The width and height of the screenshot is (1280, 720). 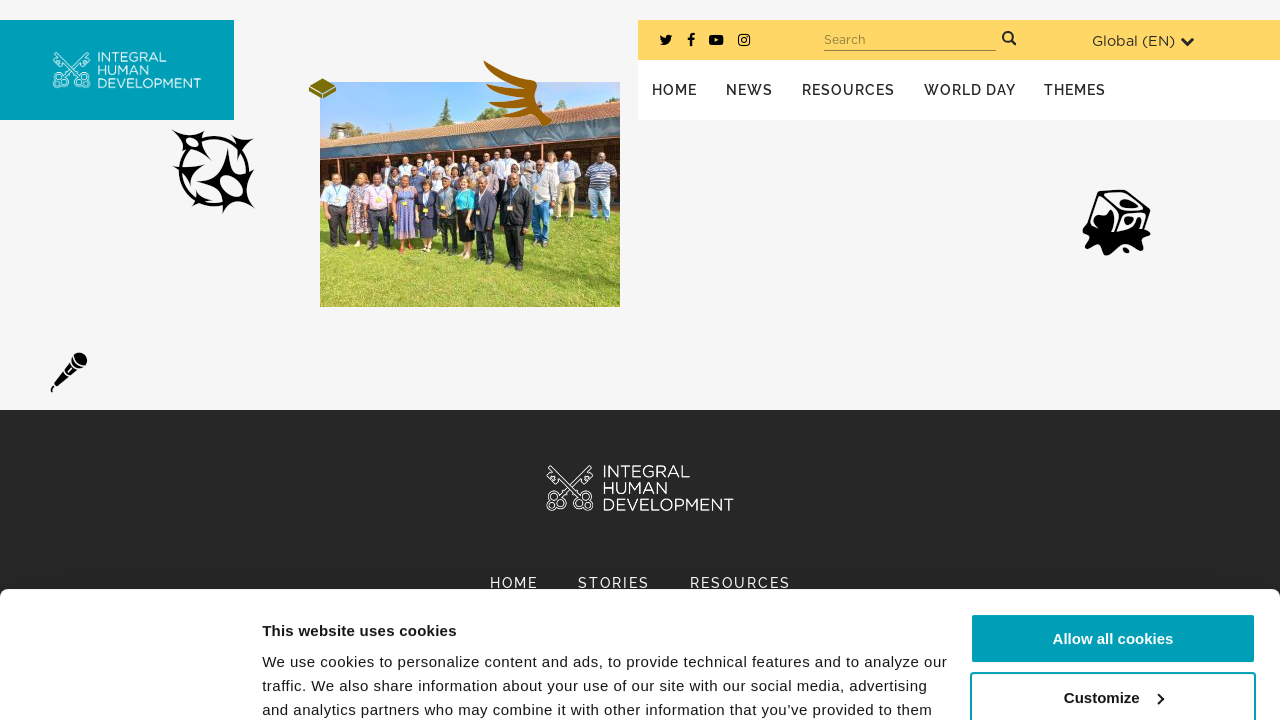 I want to click on tap to start voice recording, so click(x=67, y=372).